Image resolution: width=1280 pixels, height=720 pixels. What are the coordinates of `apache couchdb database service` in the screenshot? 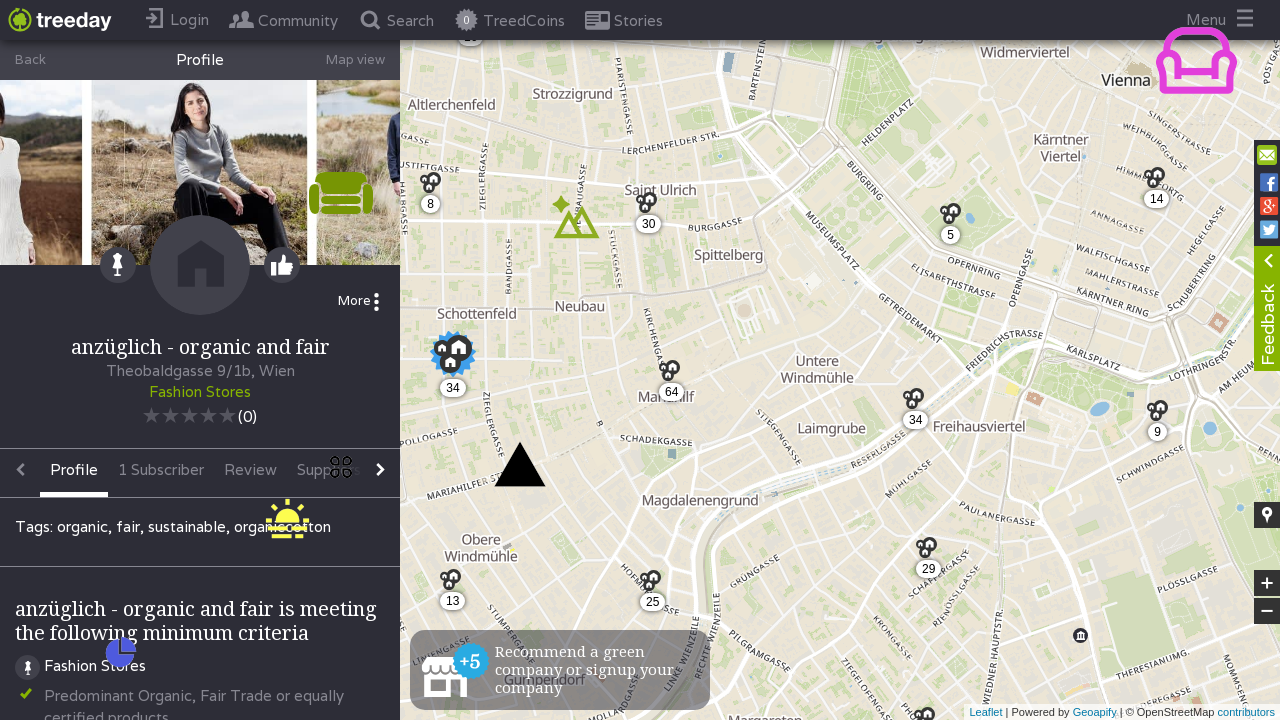 It's located at (341, 193).